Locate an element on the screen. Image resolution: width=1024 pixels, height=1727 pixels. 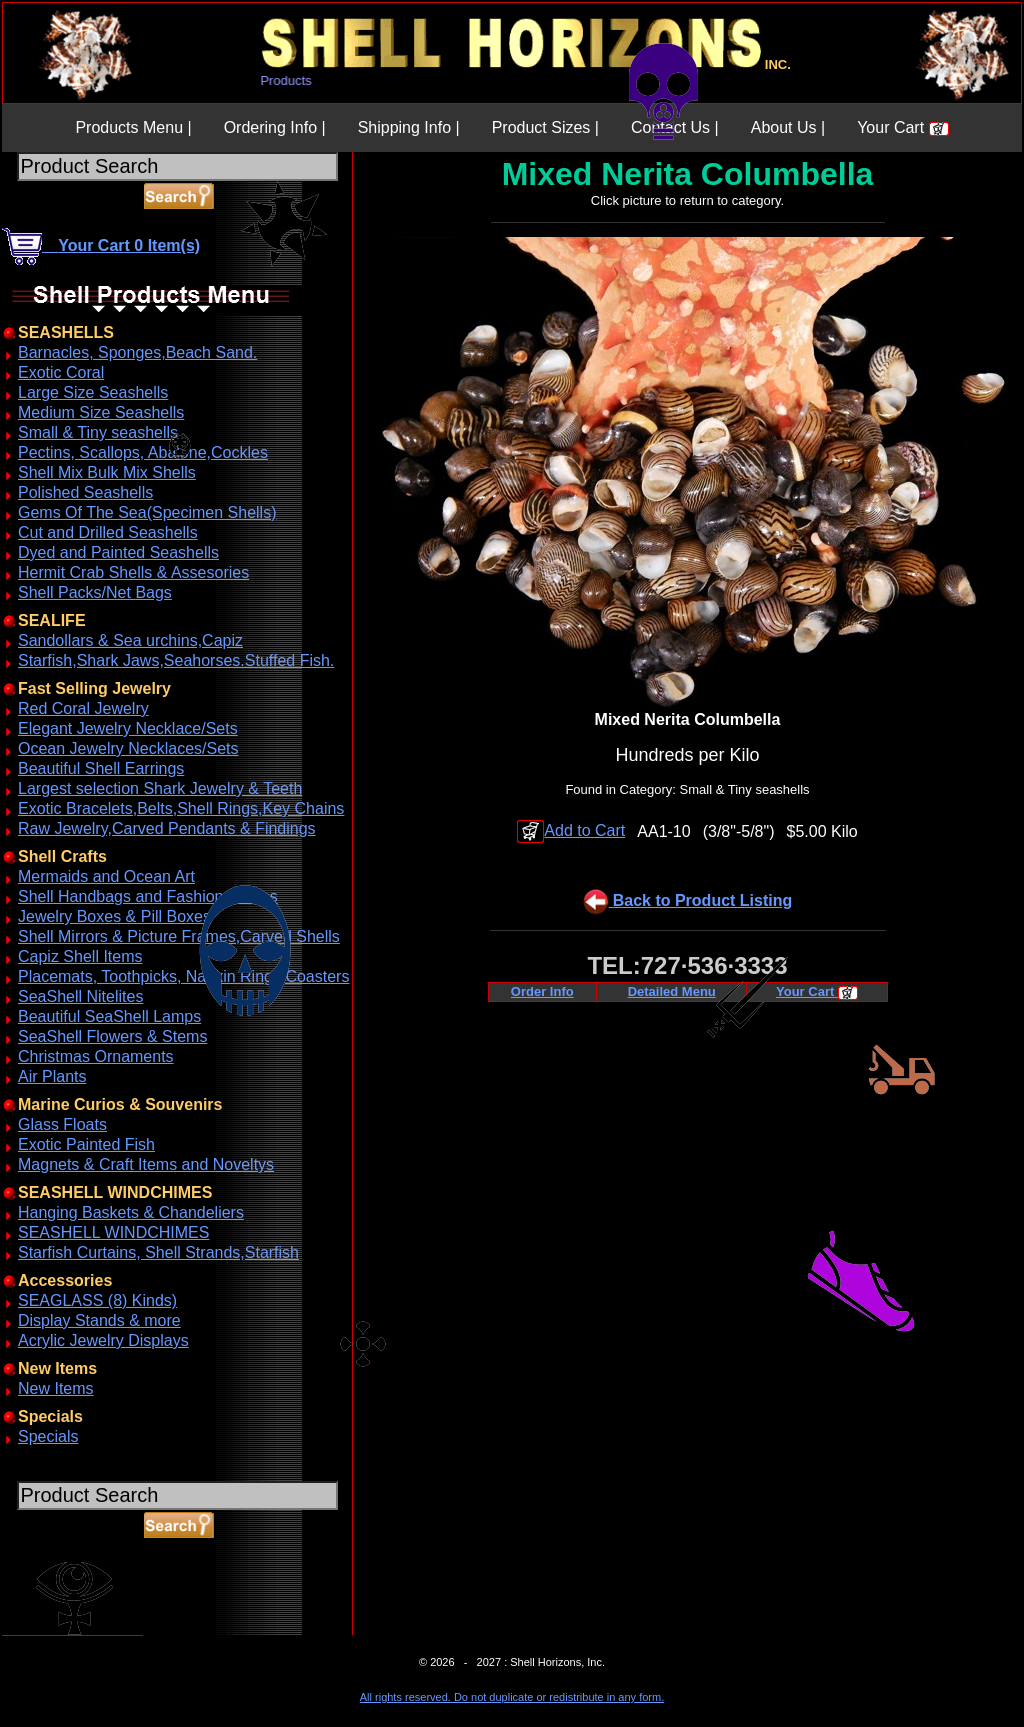
indicates luck or bonus reward in gameplay is located at coordinates (363, 1344).